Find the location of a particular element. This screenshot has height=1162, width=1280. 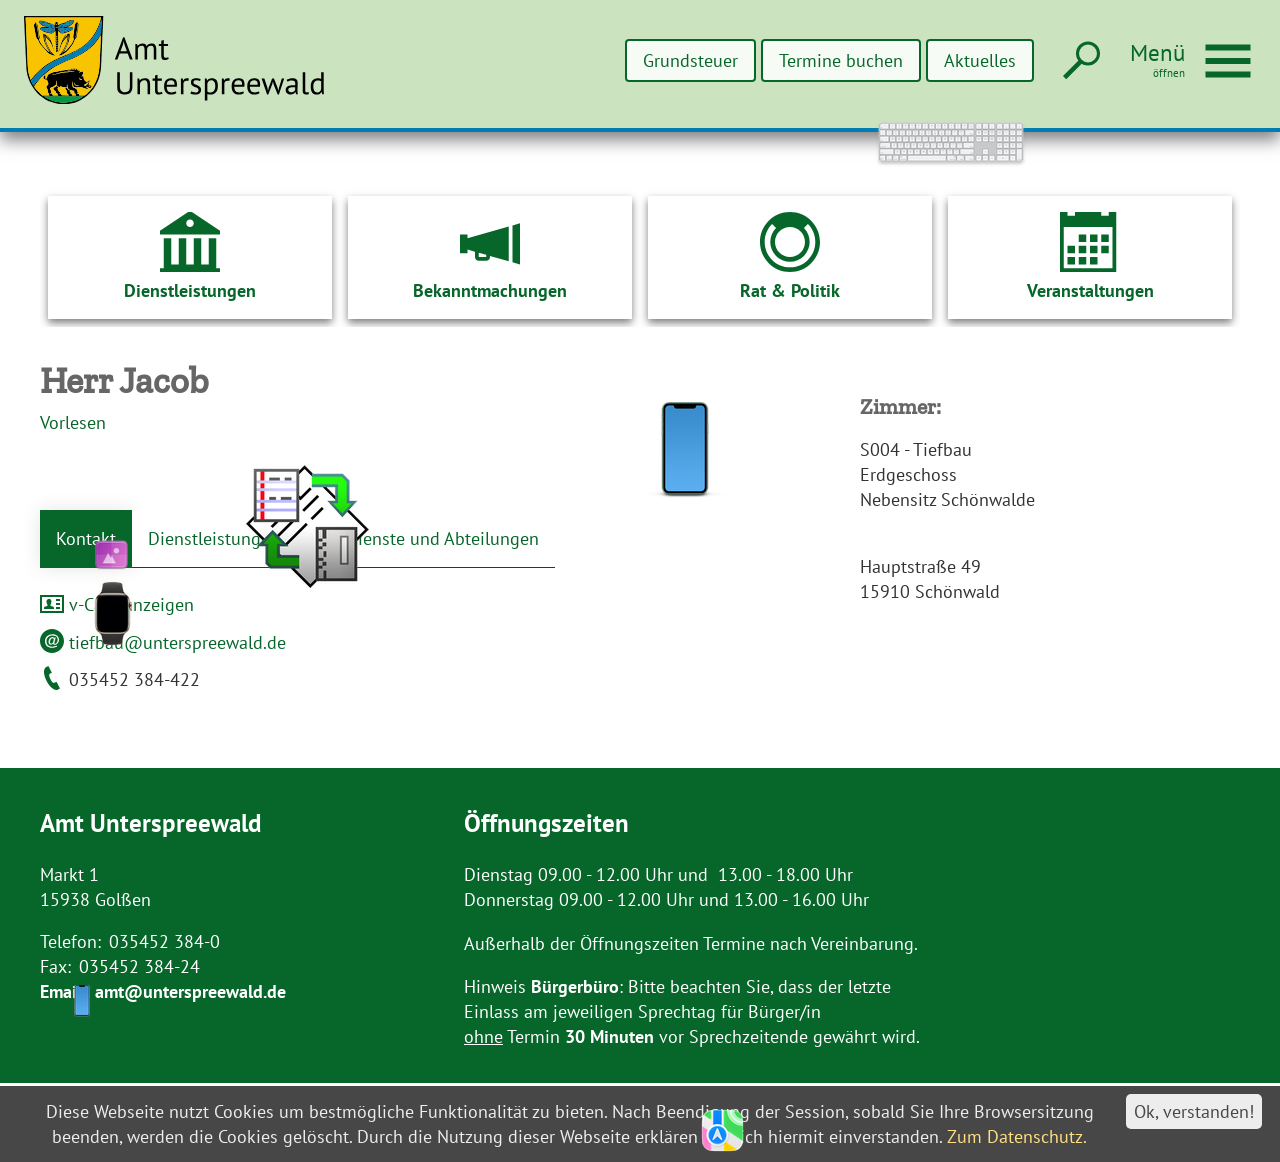

iPhone 11 or 12 device icon is located at coordinates (685, 450).